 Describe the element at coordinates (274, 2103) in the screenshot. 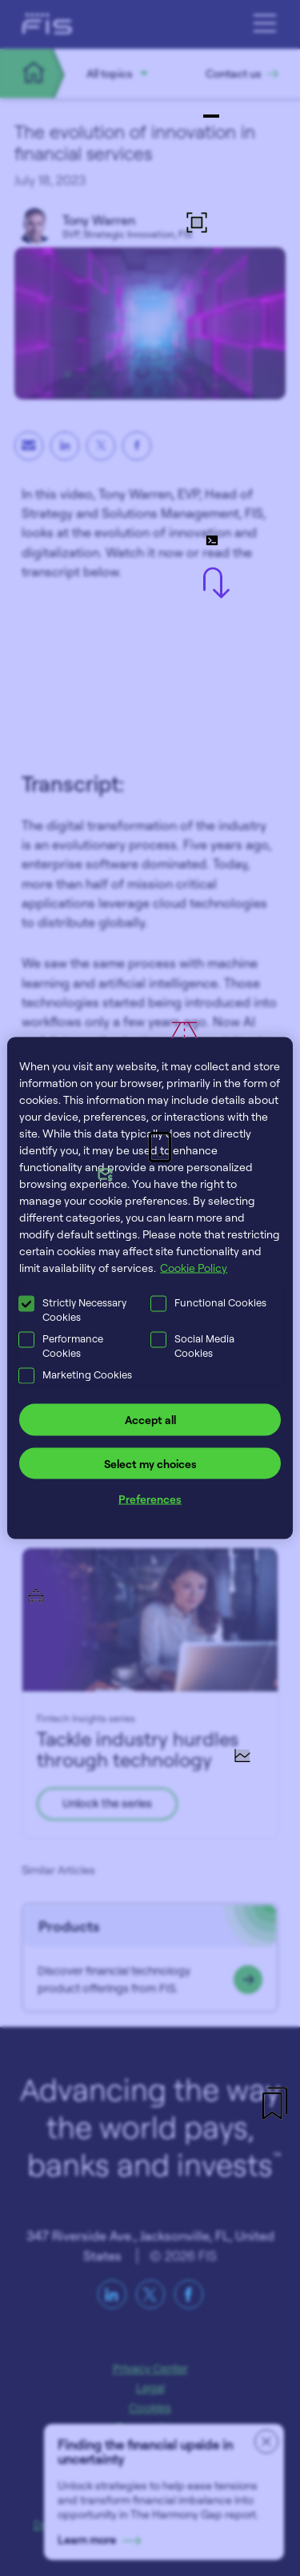

I see `view your saved bookmarks` at that location.